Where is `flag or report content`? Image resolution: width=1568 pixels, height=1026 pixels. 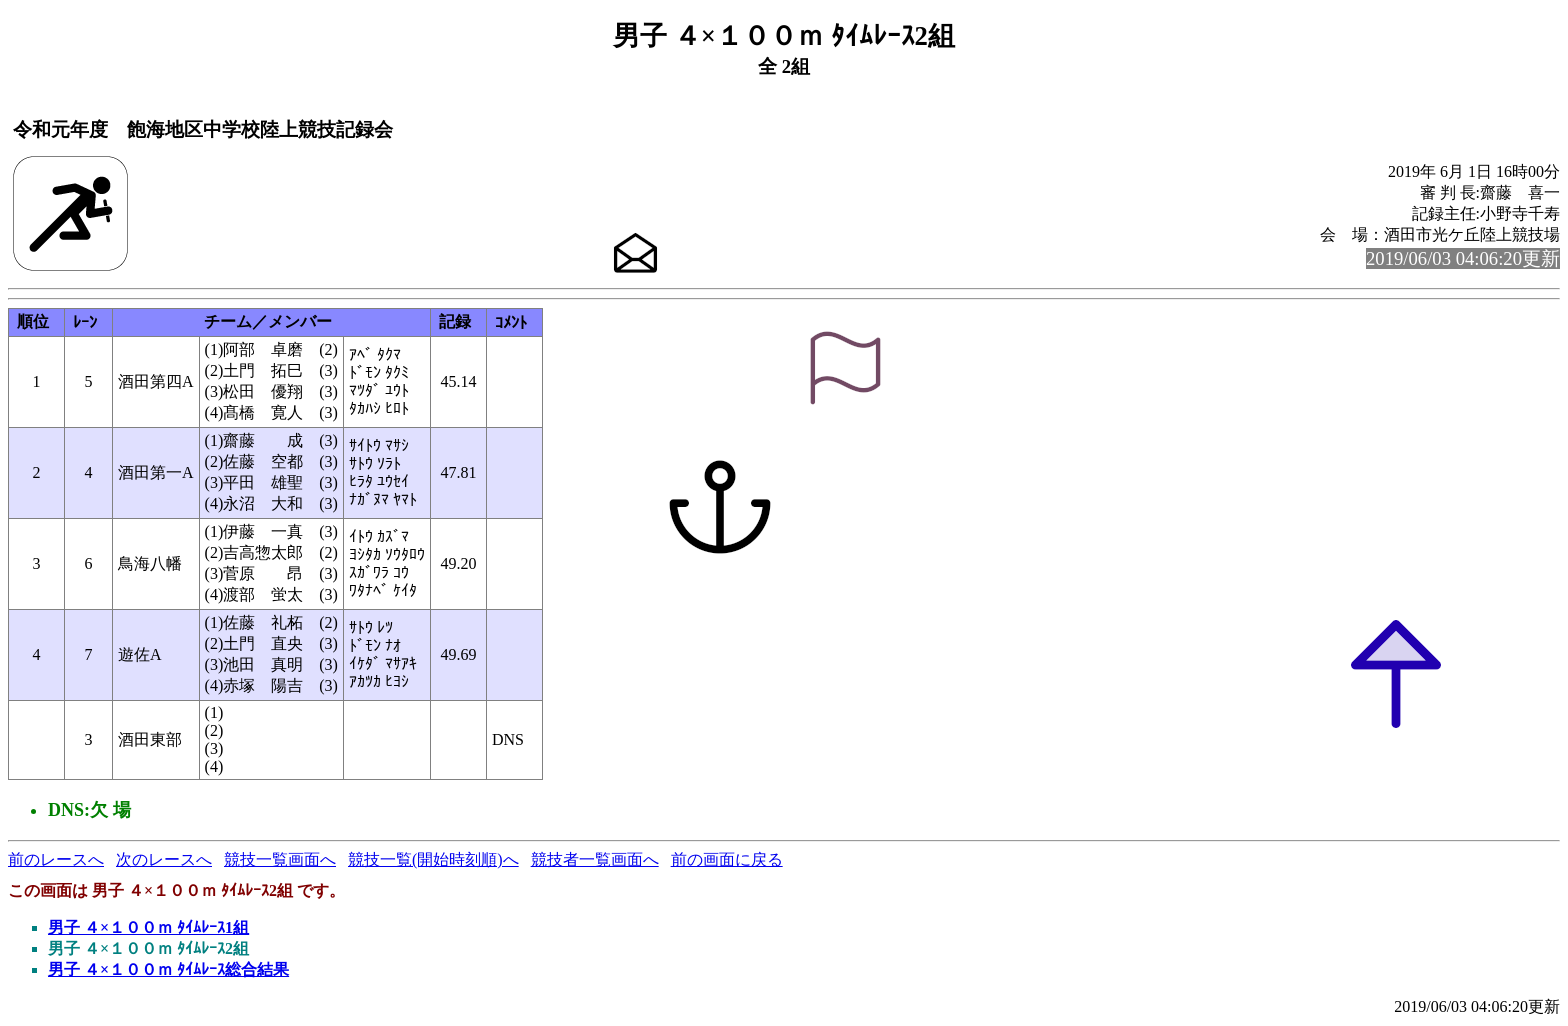
flag or report content is located at coordinates (842, 366).